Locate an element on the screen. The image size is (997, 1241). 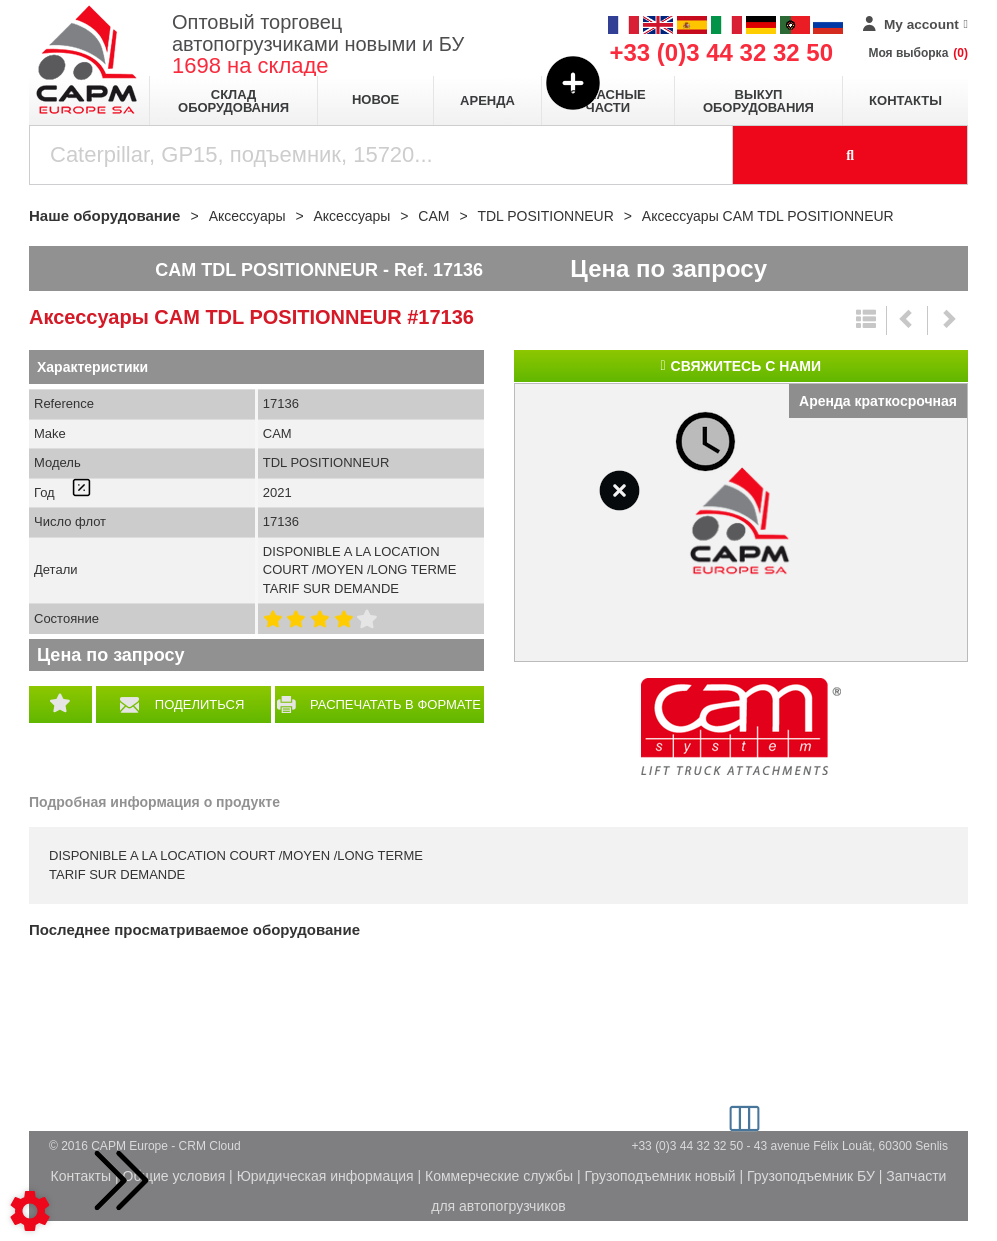
skip forward or advance quickly is located at coordinates (121, 1180).